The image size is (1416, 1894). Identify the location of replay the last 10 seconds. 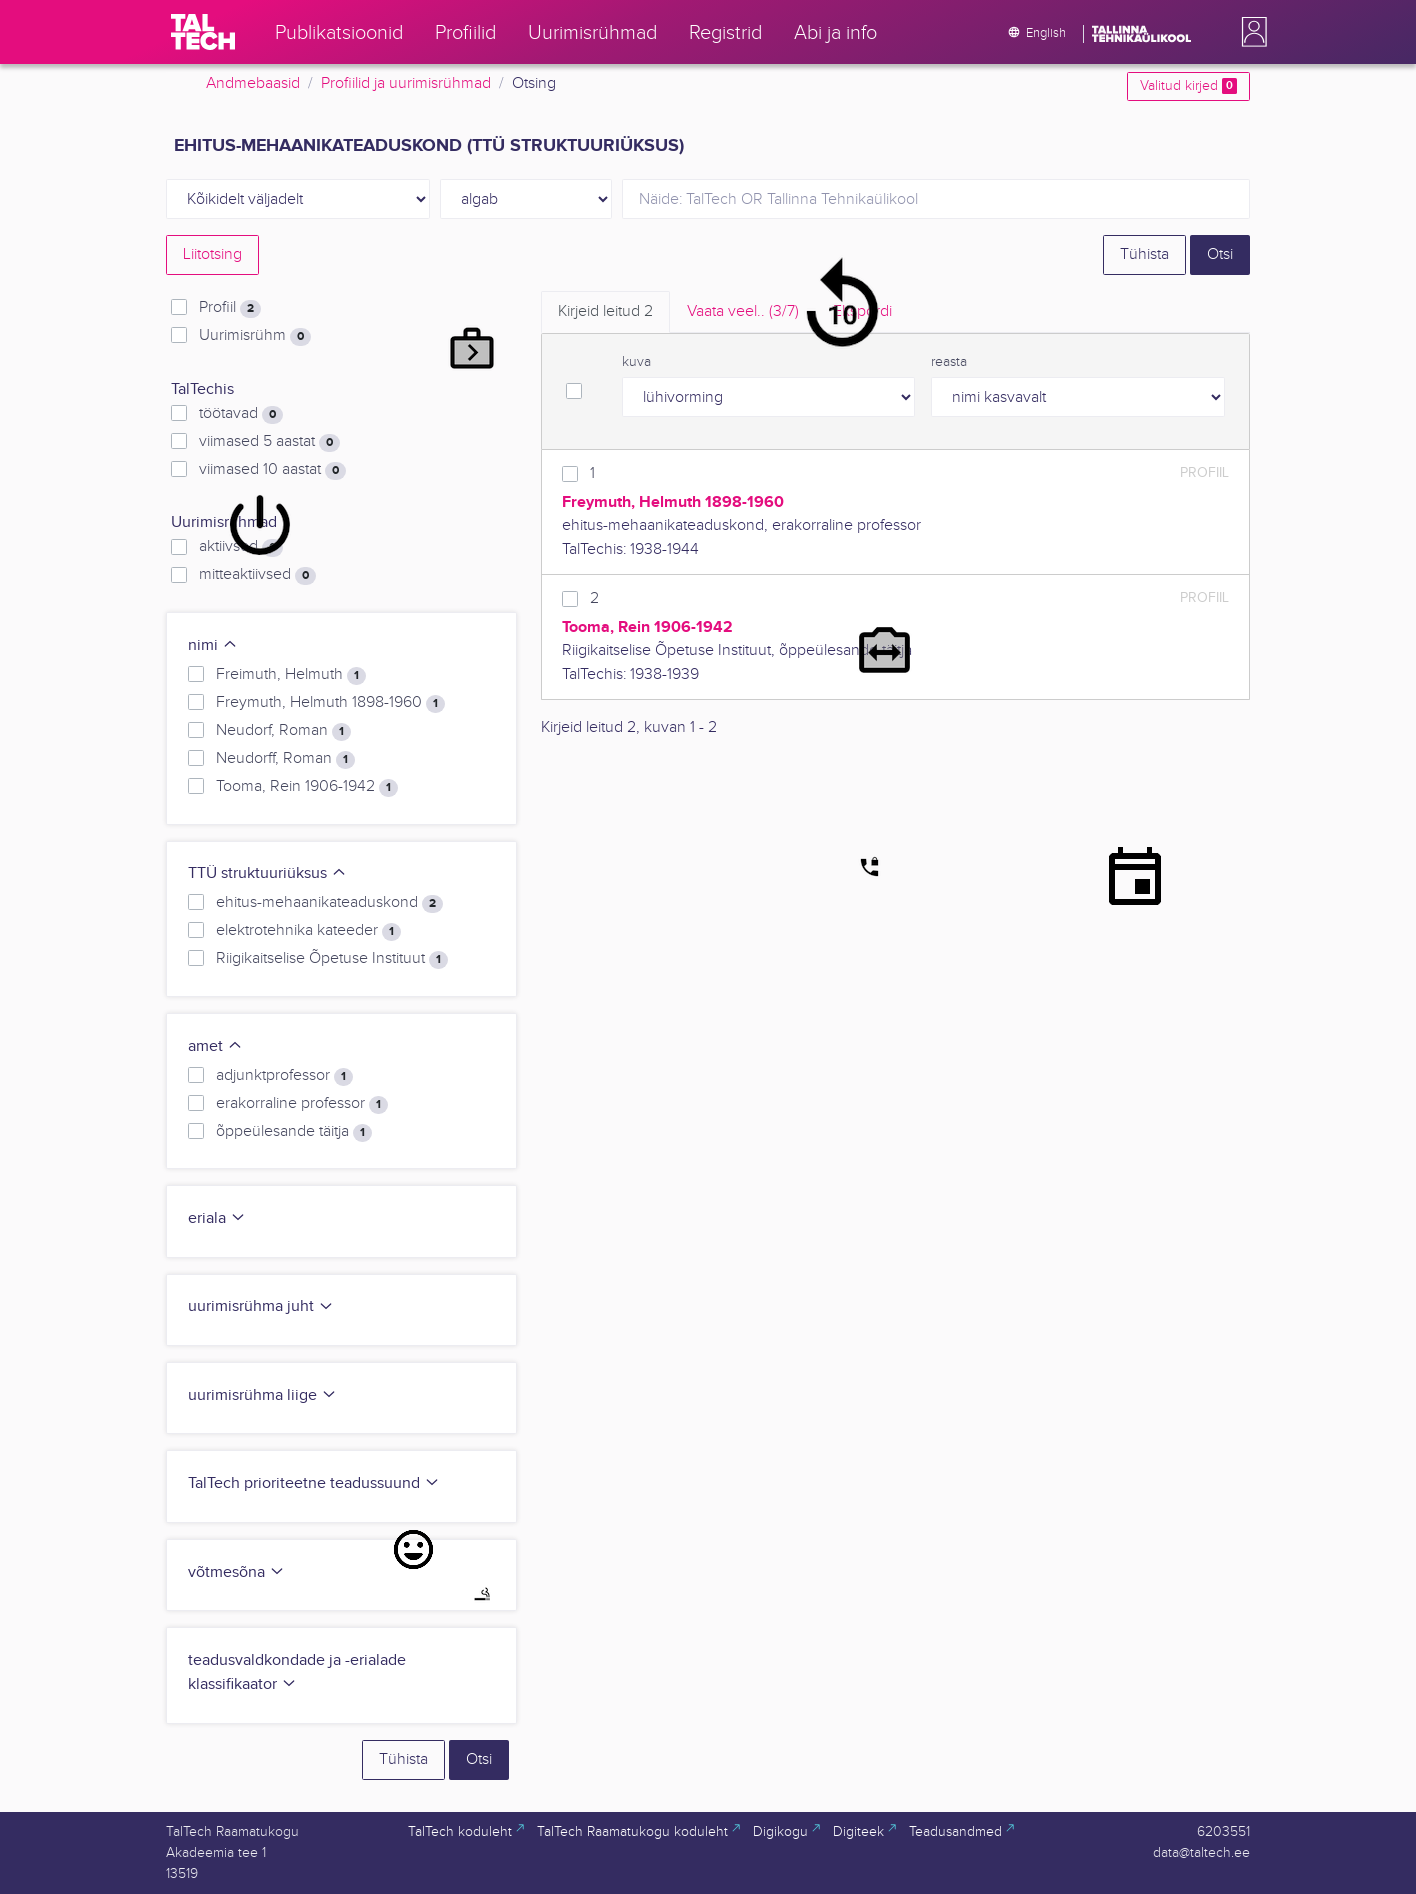
(842, 306).